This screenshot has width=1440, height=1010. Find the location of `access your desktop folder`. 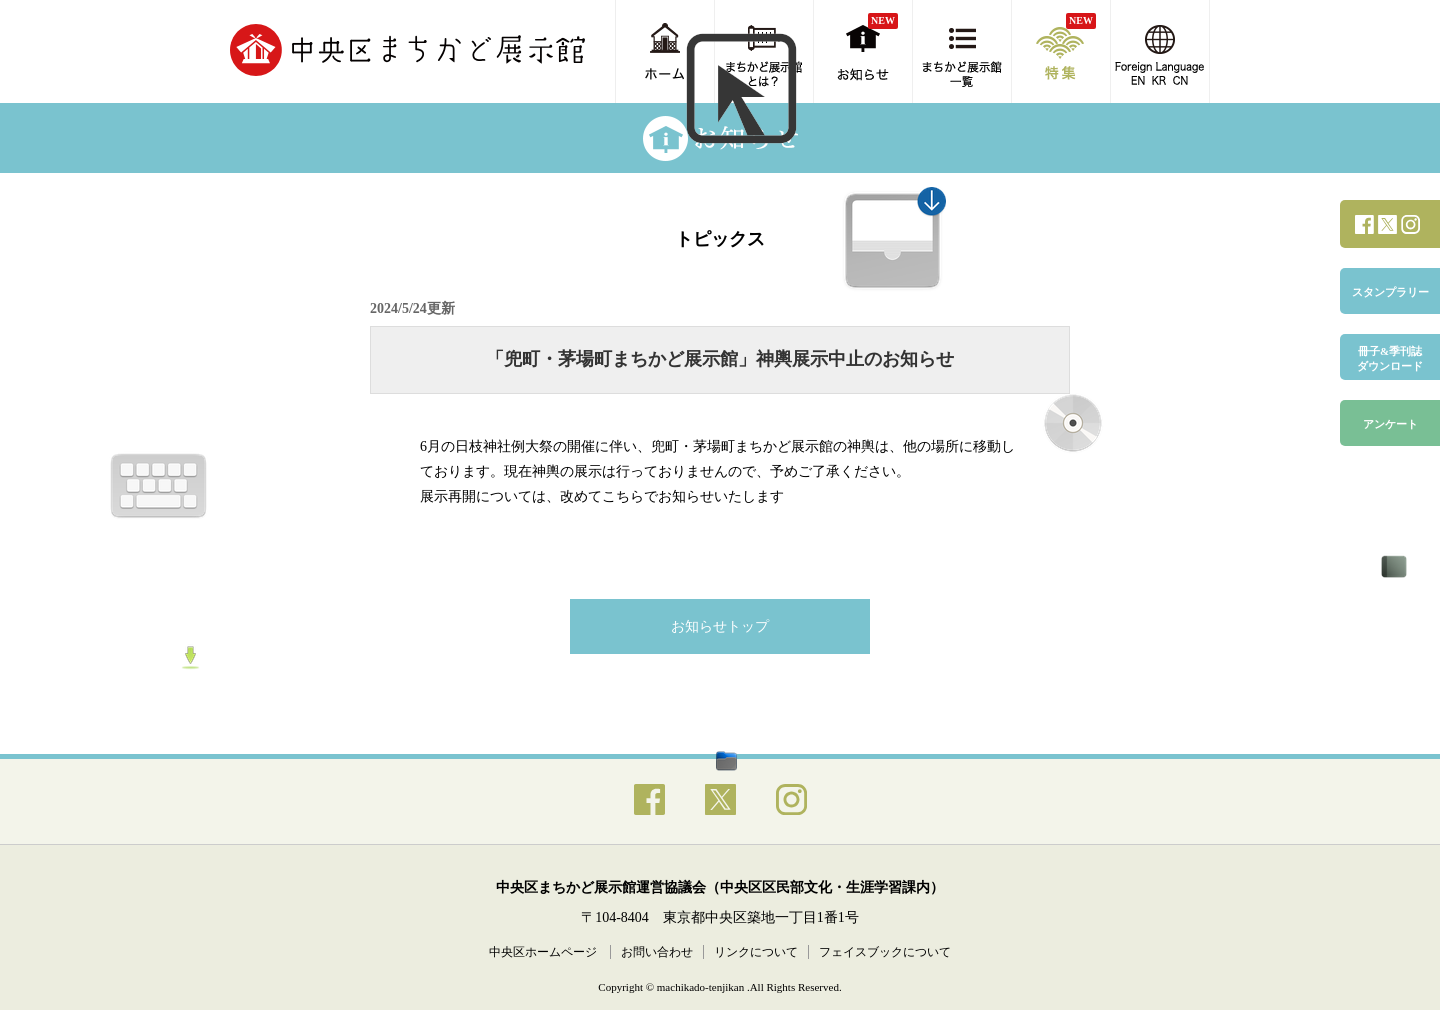

access your desktop folder is located at coordinates (1394, 566).